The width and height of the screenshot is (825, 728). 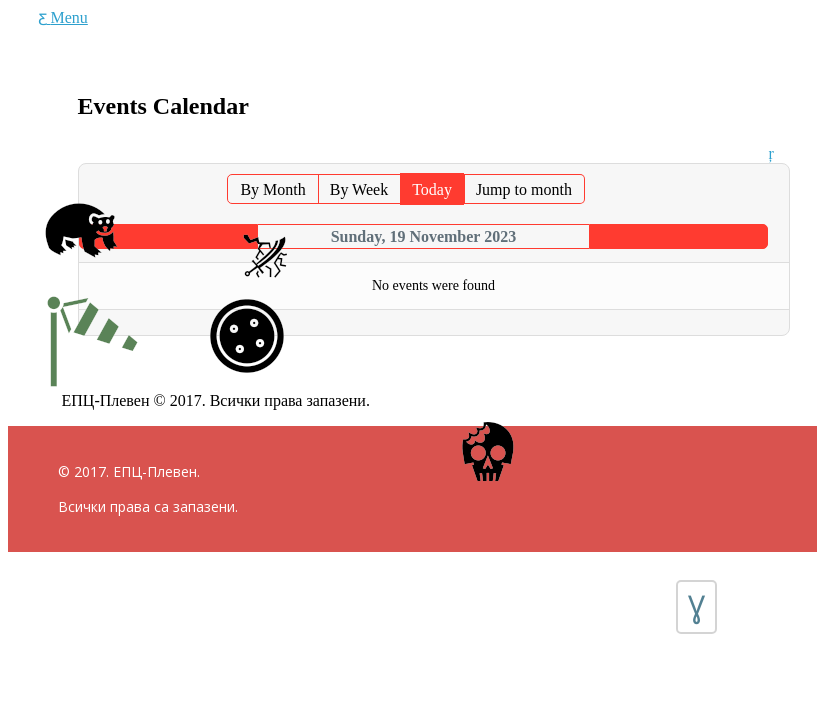 I want to click on indicates a defeated enemy or death state, so click(x=487, y=452).